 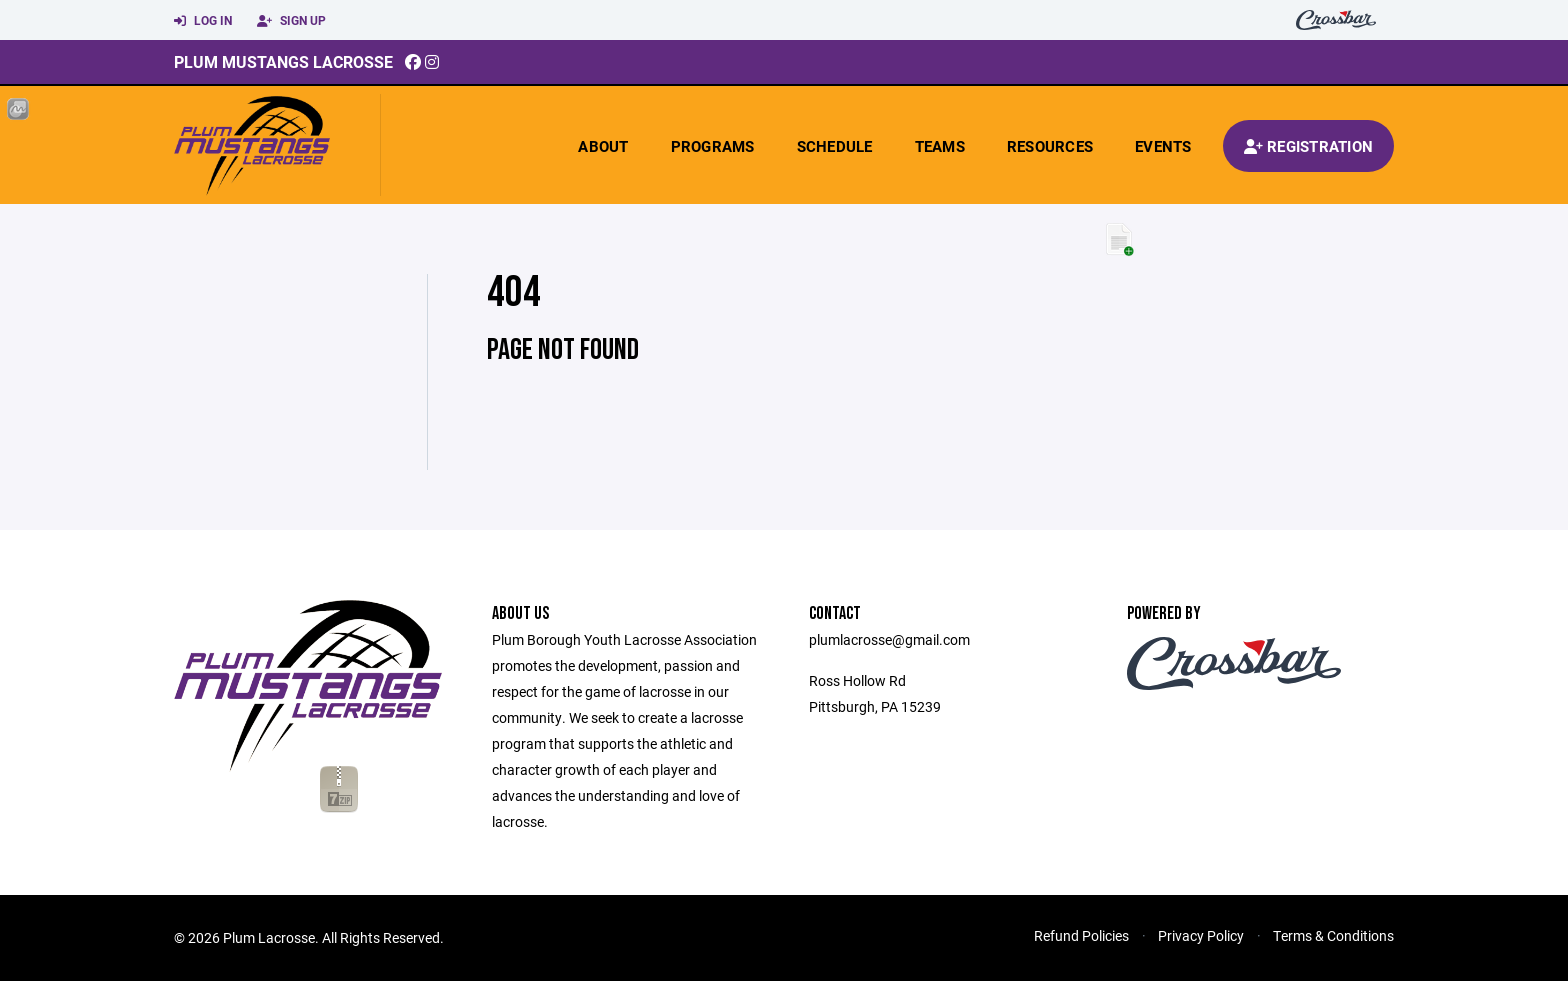 What do you see at coordinates (1119, 239) in the screenshot?
I see `create a new text document` at bounding box center [1119, 239].